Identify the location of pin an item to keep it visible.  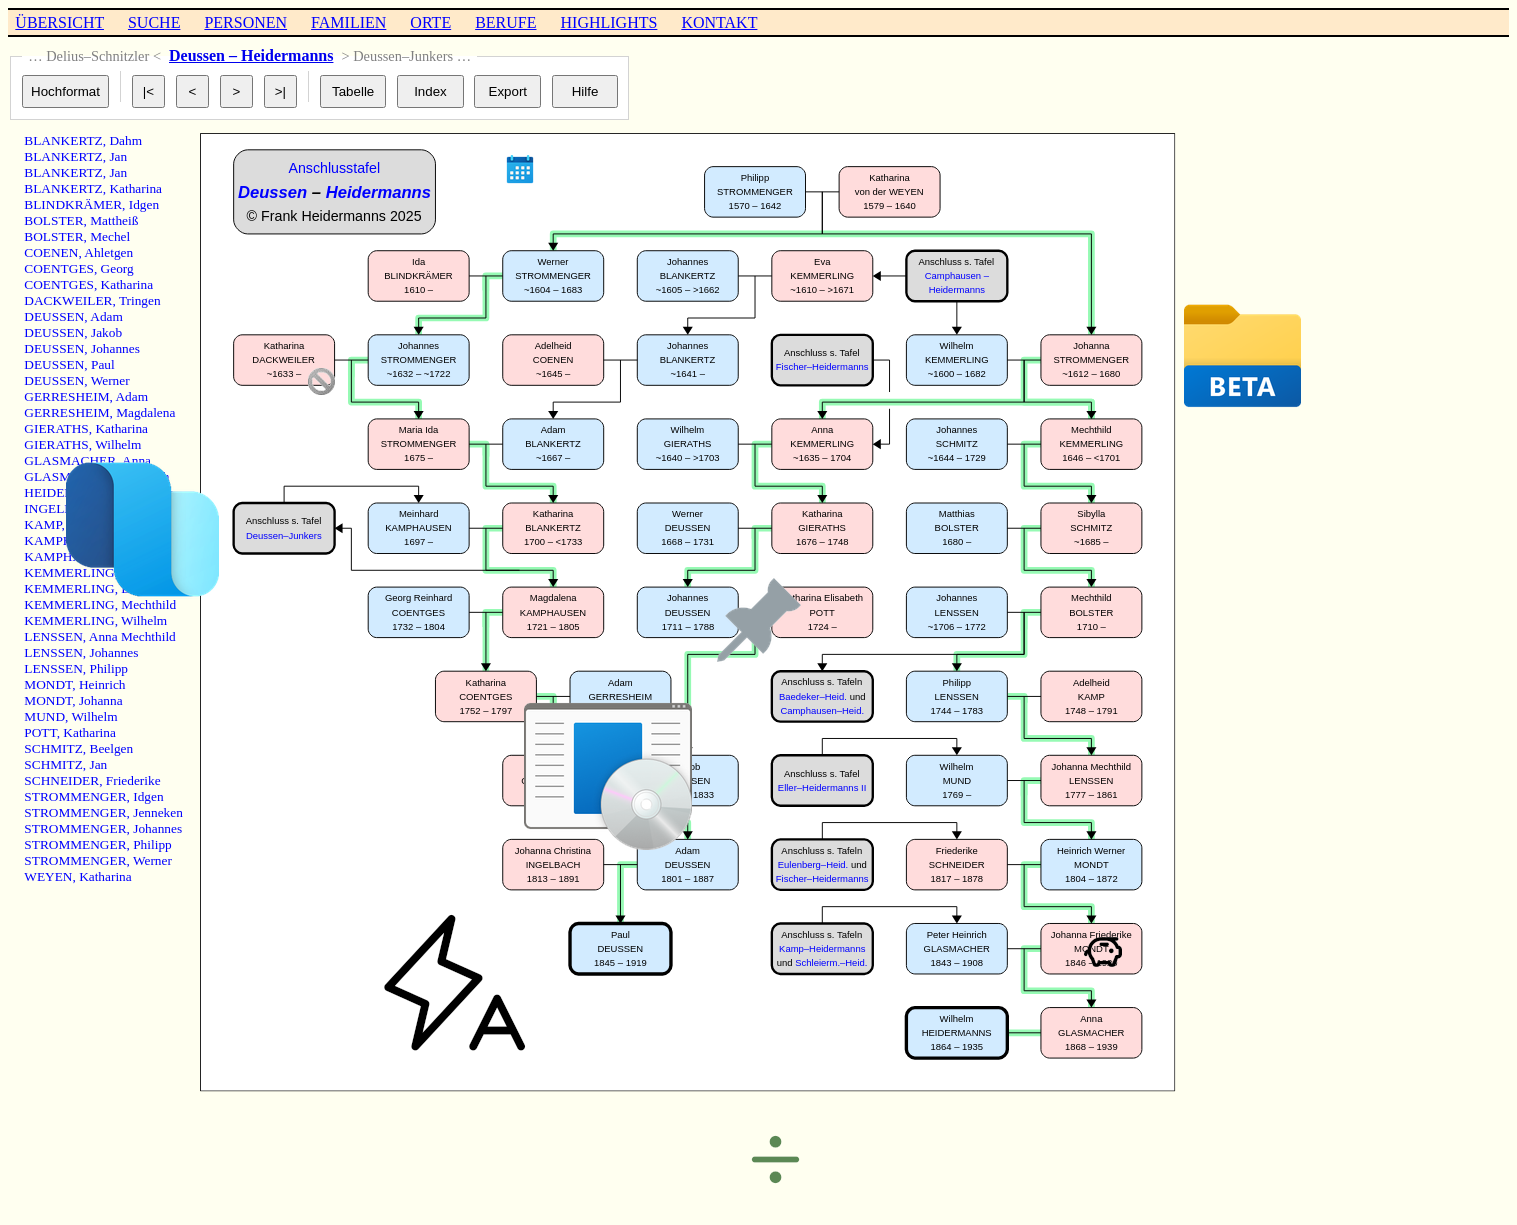
(759, 620).